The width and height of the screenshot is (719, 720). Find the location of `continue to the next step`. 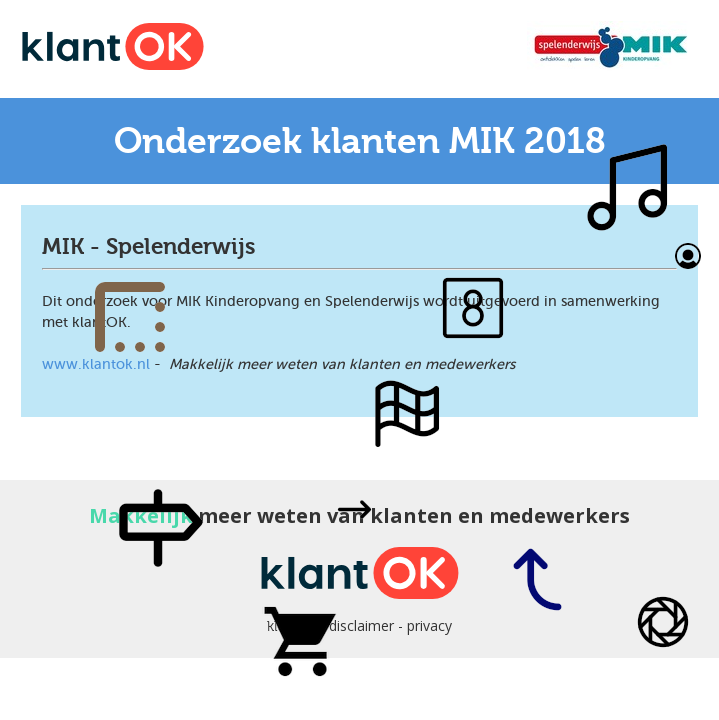

continue to the next step is located at coordinates (354, 509).